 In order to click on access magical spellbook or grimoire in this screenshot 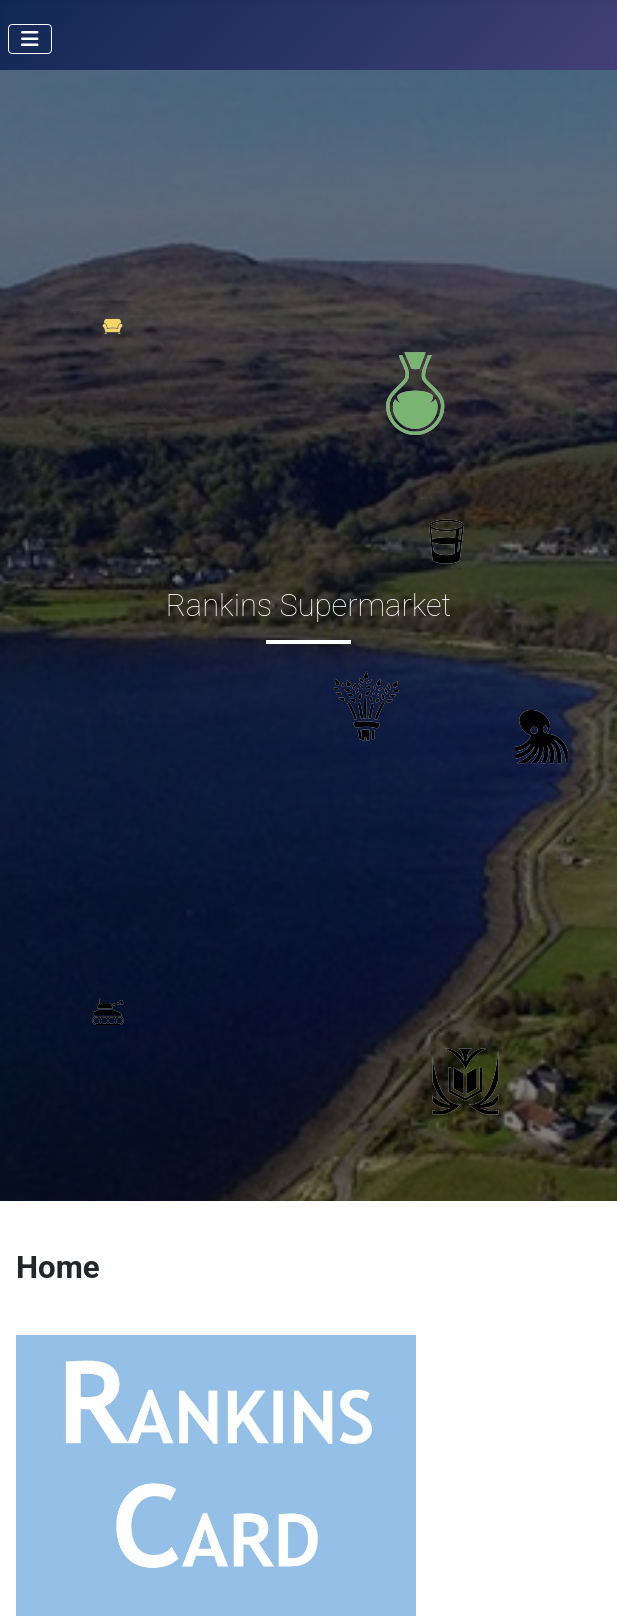, I will do `click(465, 1081)`.